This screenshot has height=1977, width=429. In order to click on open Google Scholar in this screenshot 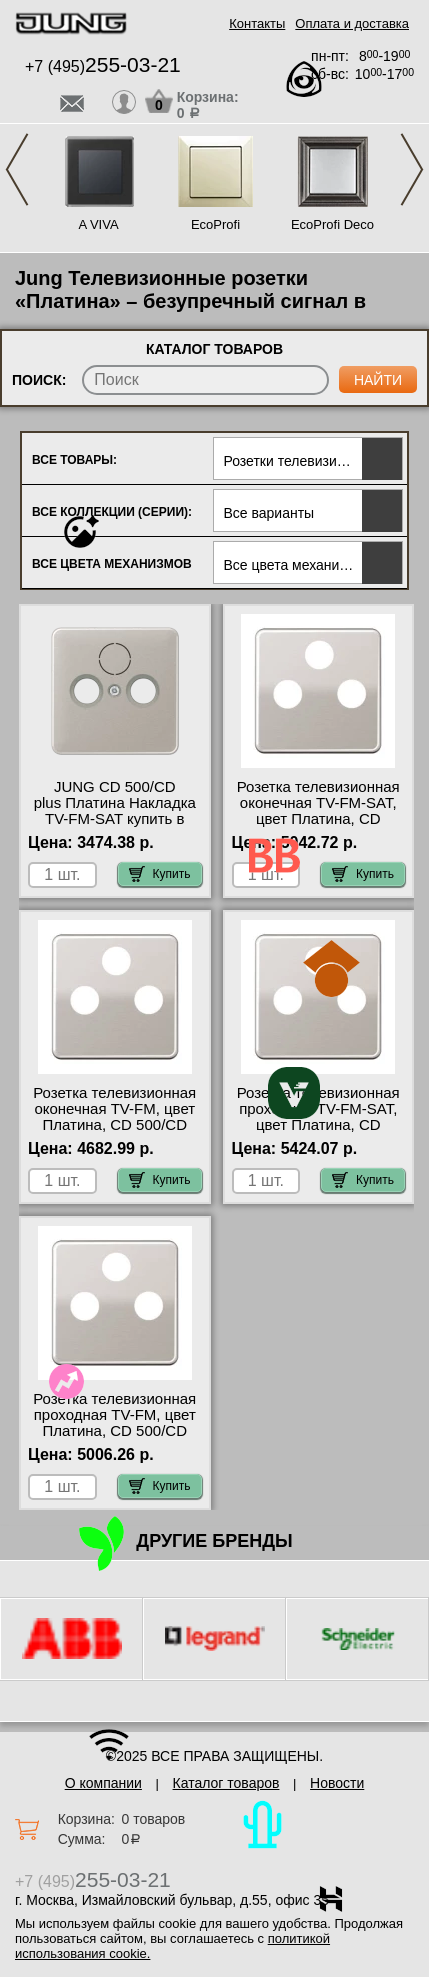, I will do `click(331, 968)`.